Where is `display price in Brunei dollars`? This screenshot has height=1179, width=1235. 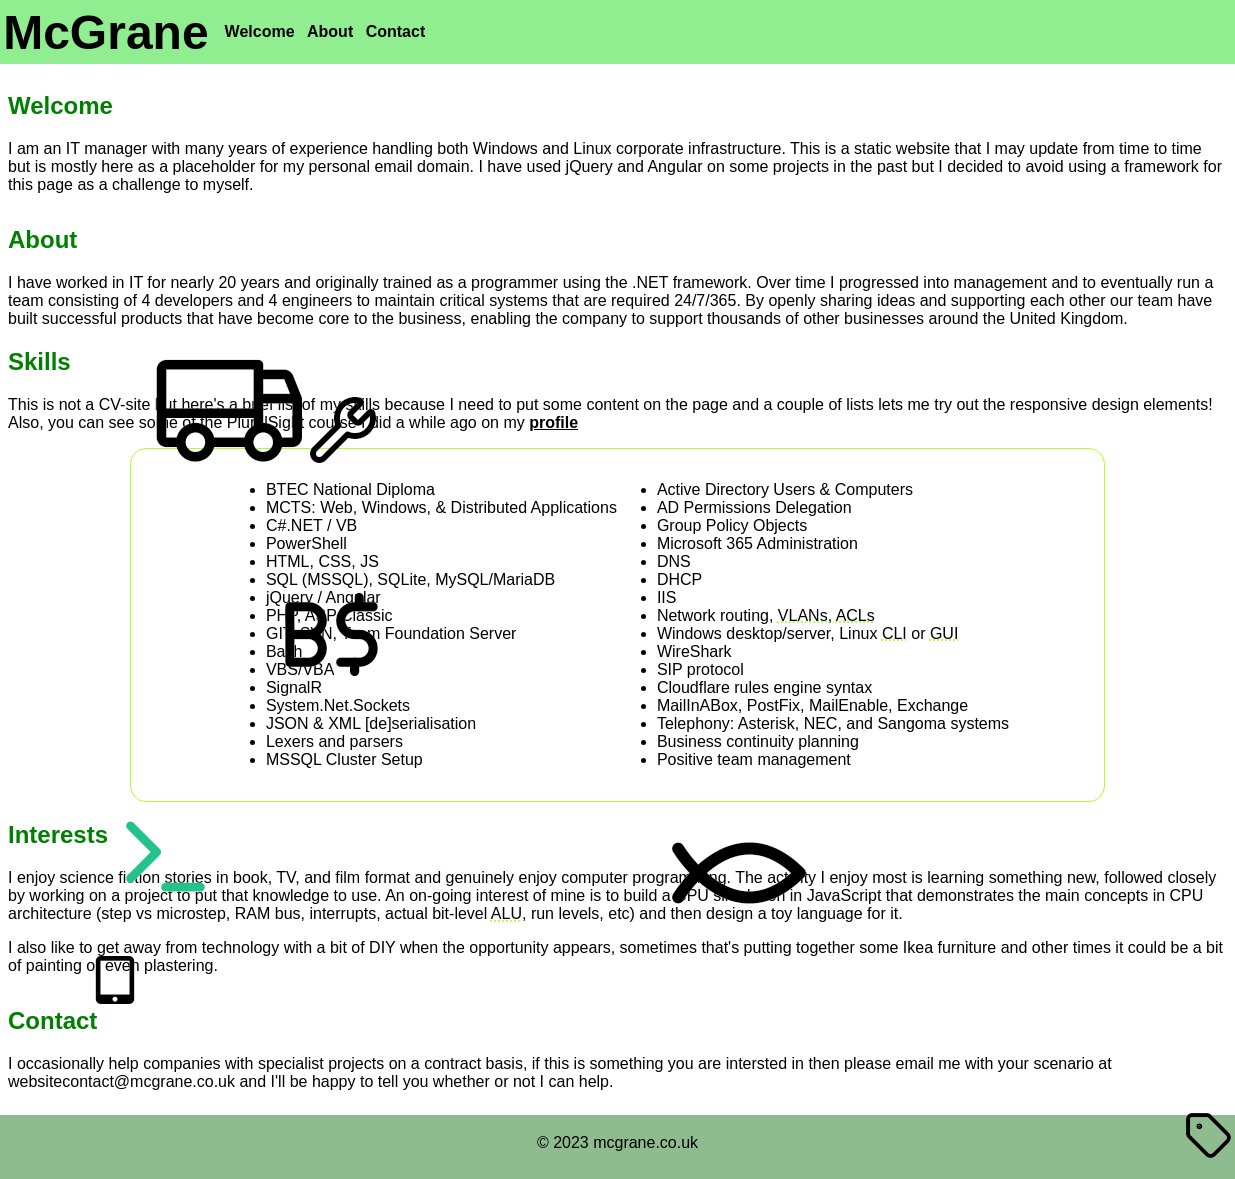 display price in Brunei dollars is located at coordinates (331, 634).